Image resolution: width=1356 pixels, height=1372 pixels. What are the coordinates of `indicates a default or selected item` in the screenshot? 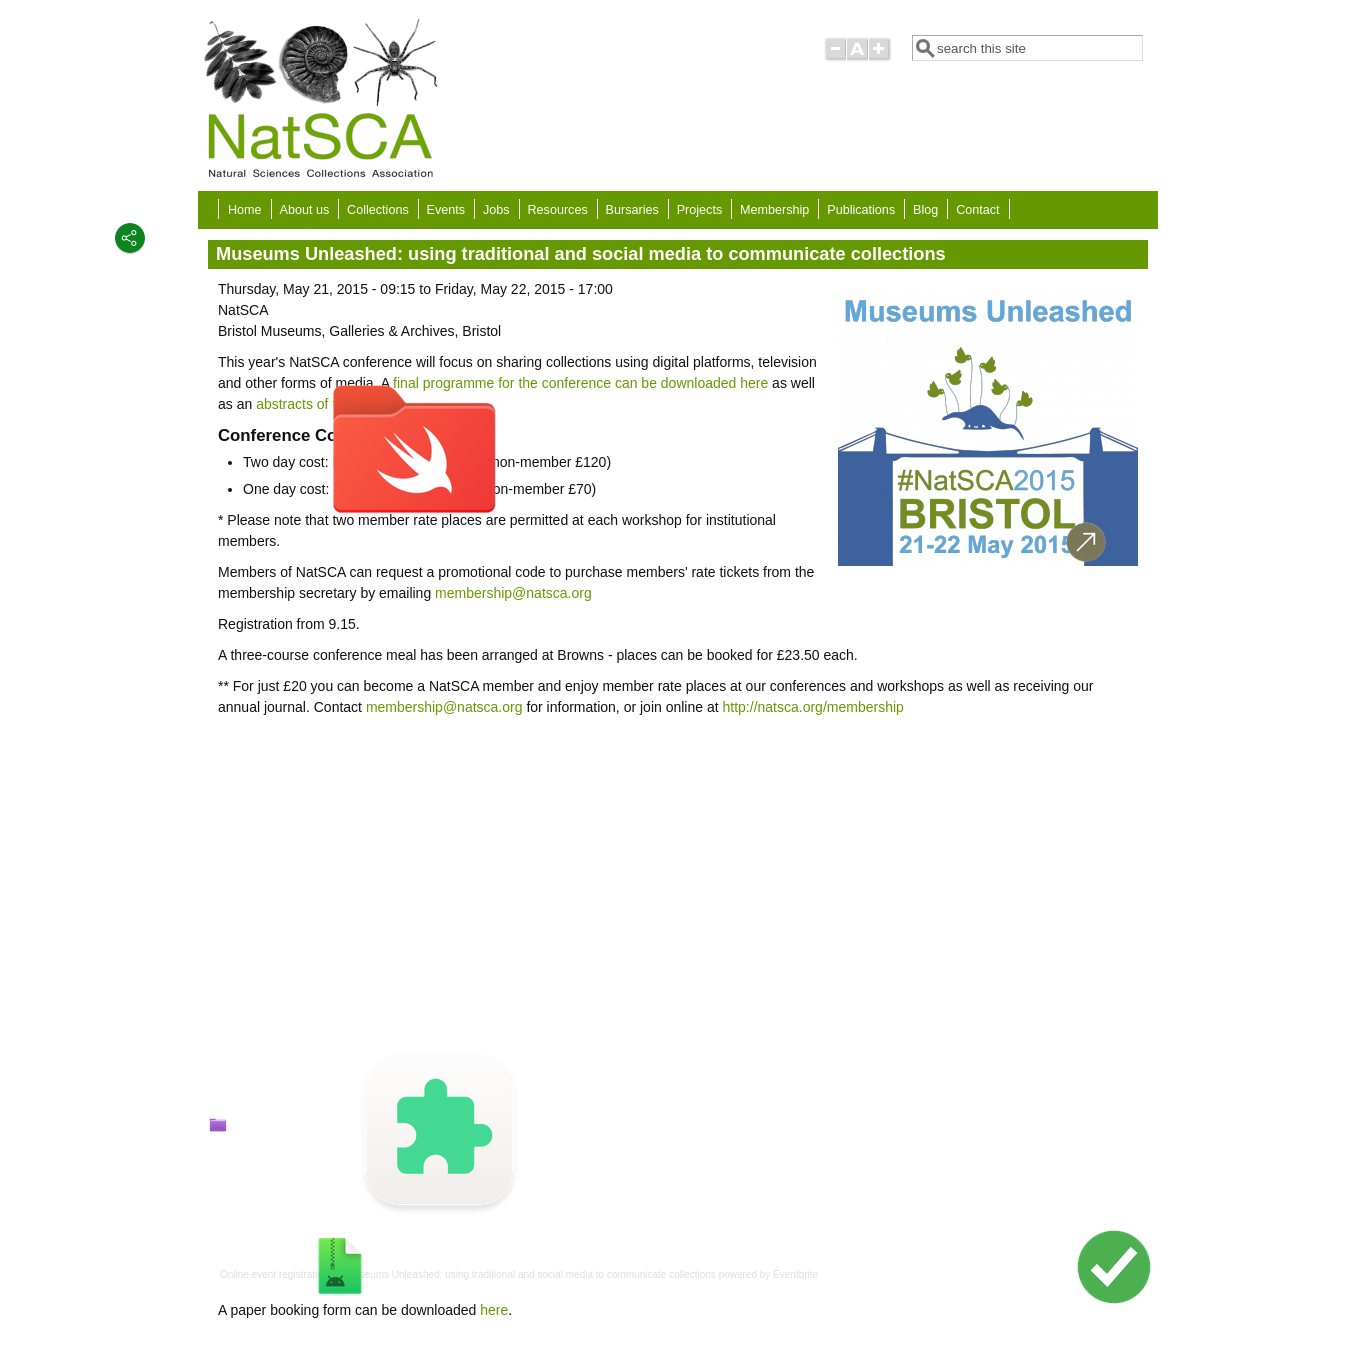 It's located at (1114, 1267).